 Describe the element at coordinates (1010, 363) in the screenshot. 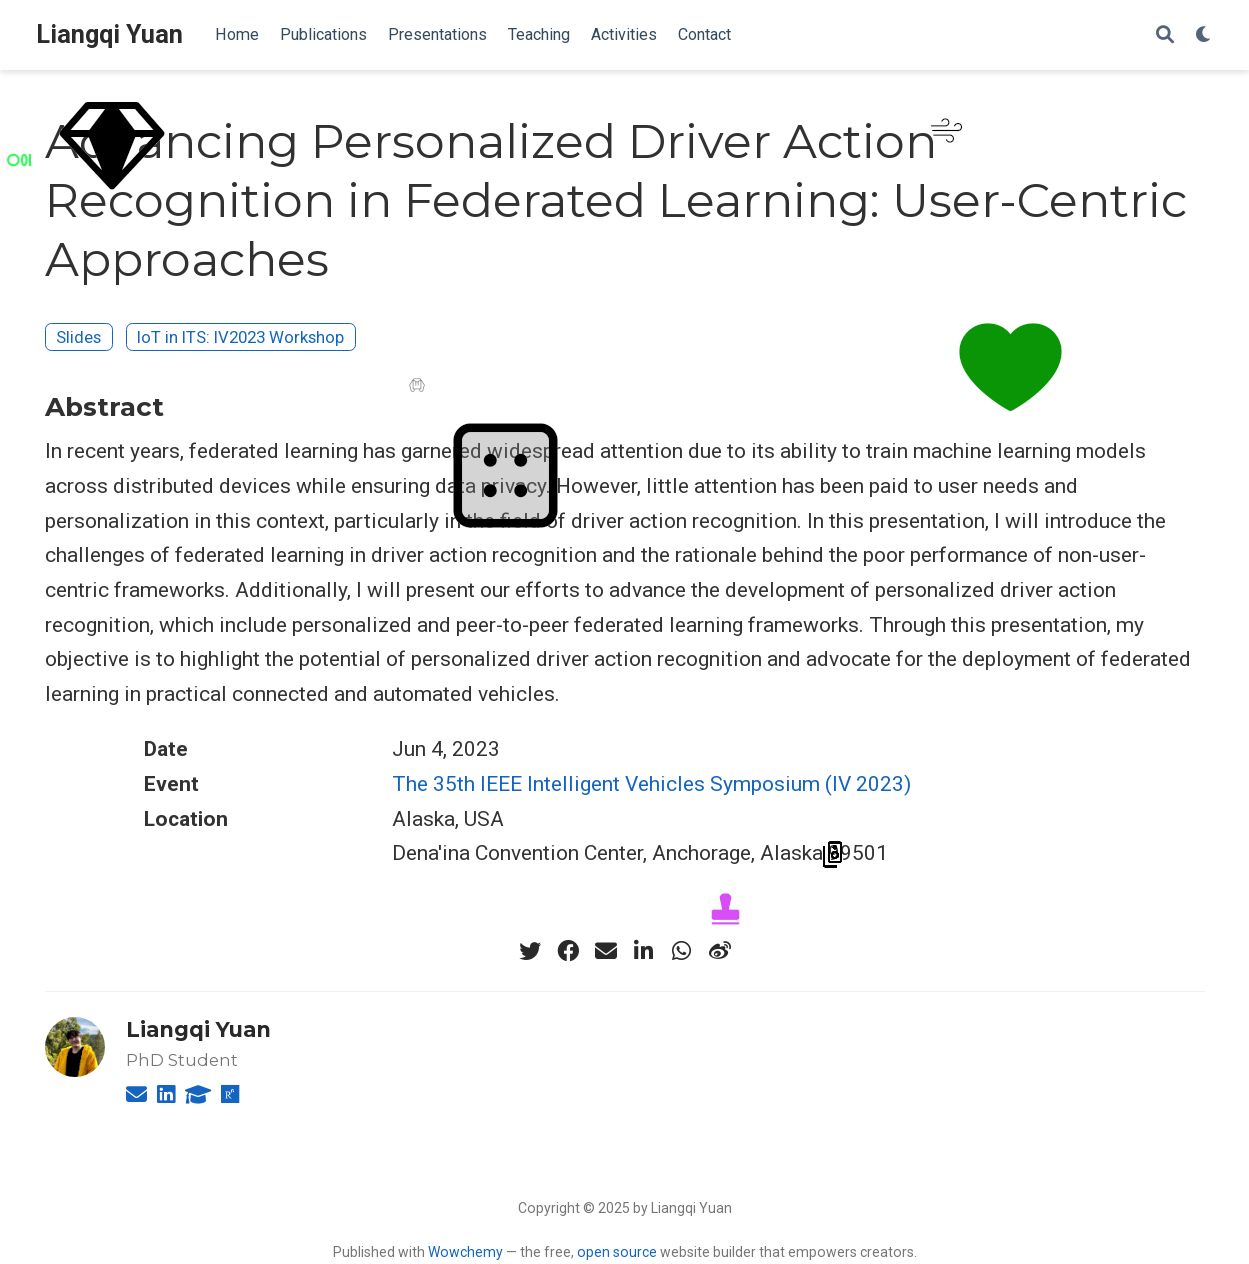

I see `add to favorites` at that location.